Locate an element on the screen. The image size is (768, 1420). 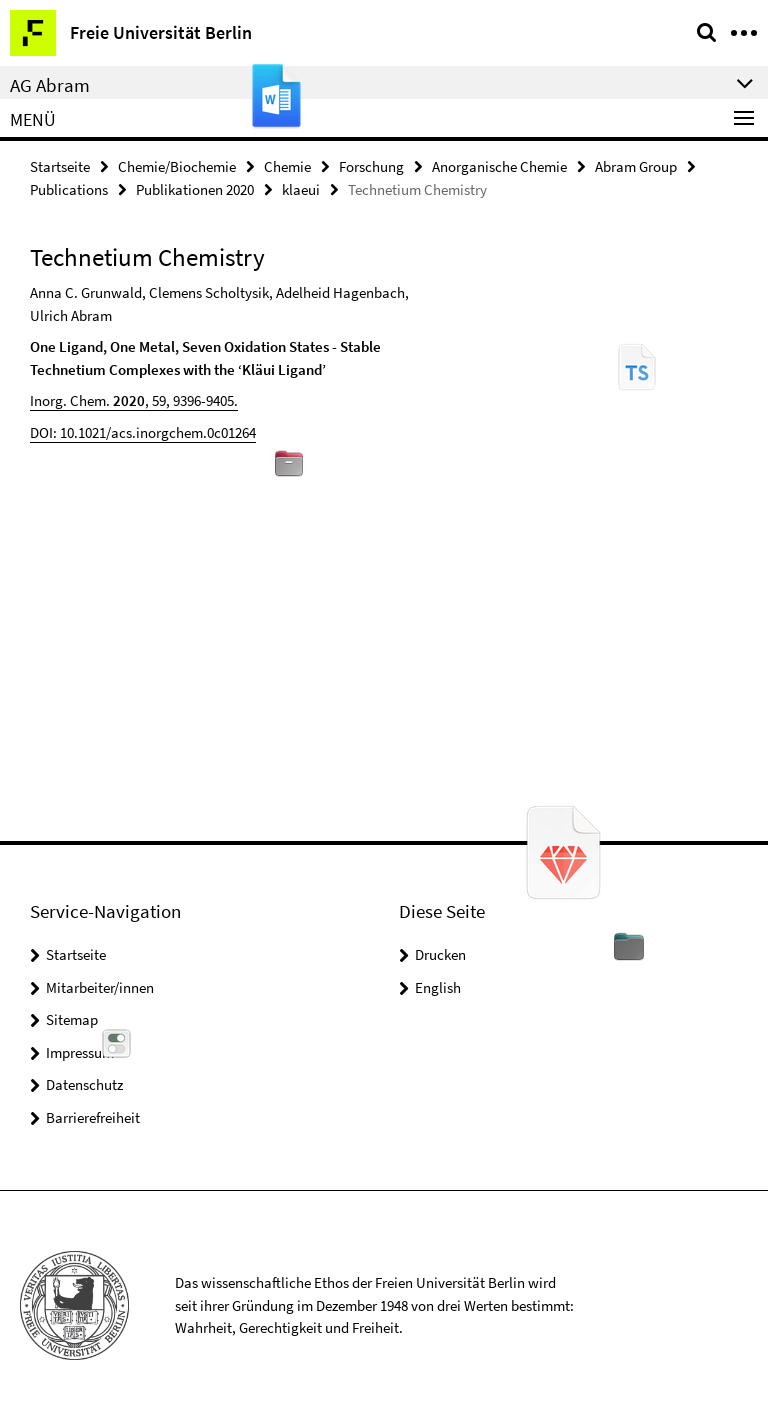
open desktop preferences settings is located at coordinates (116, 1043).